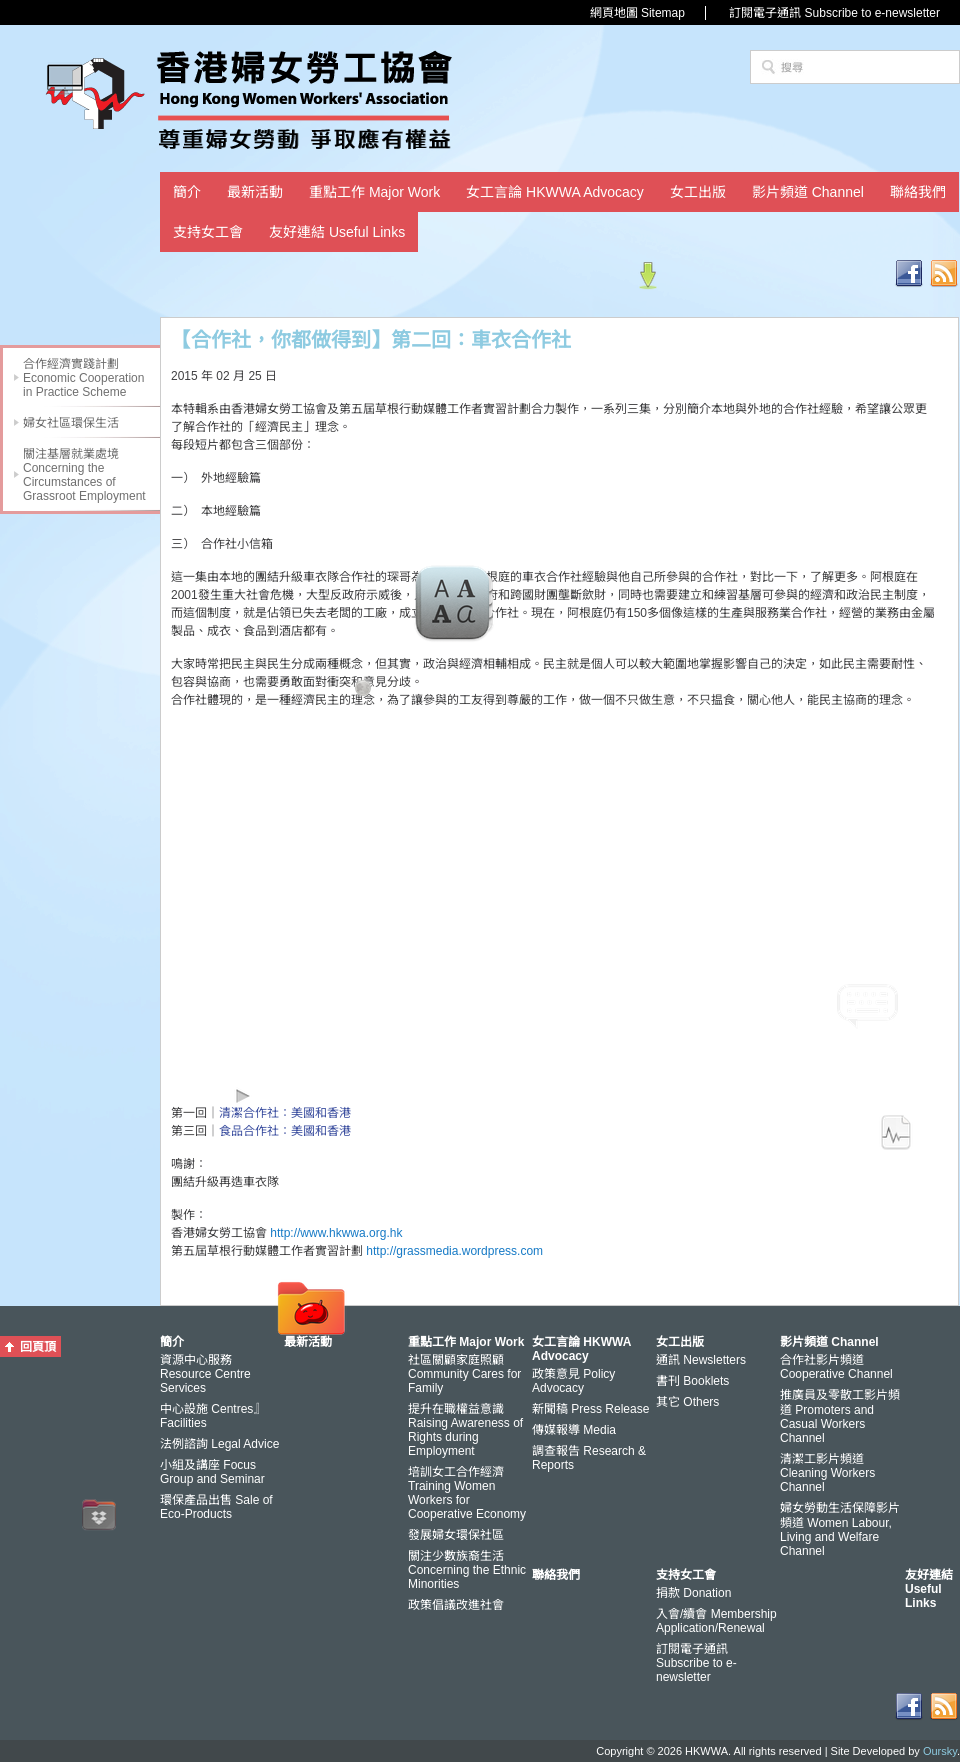 The image size is (960, 1762). I want to click on navigate to your iMac in the sidebar, so click(65, 80).